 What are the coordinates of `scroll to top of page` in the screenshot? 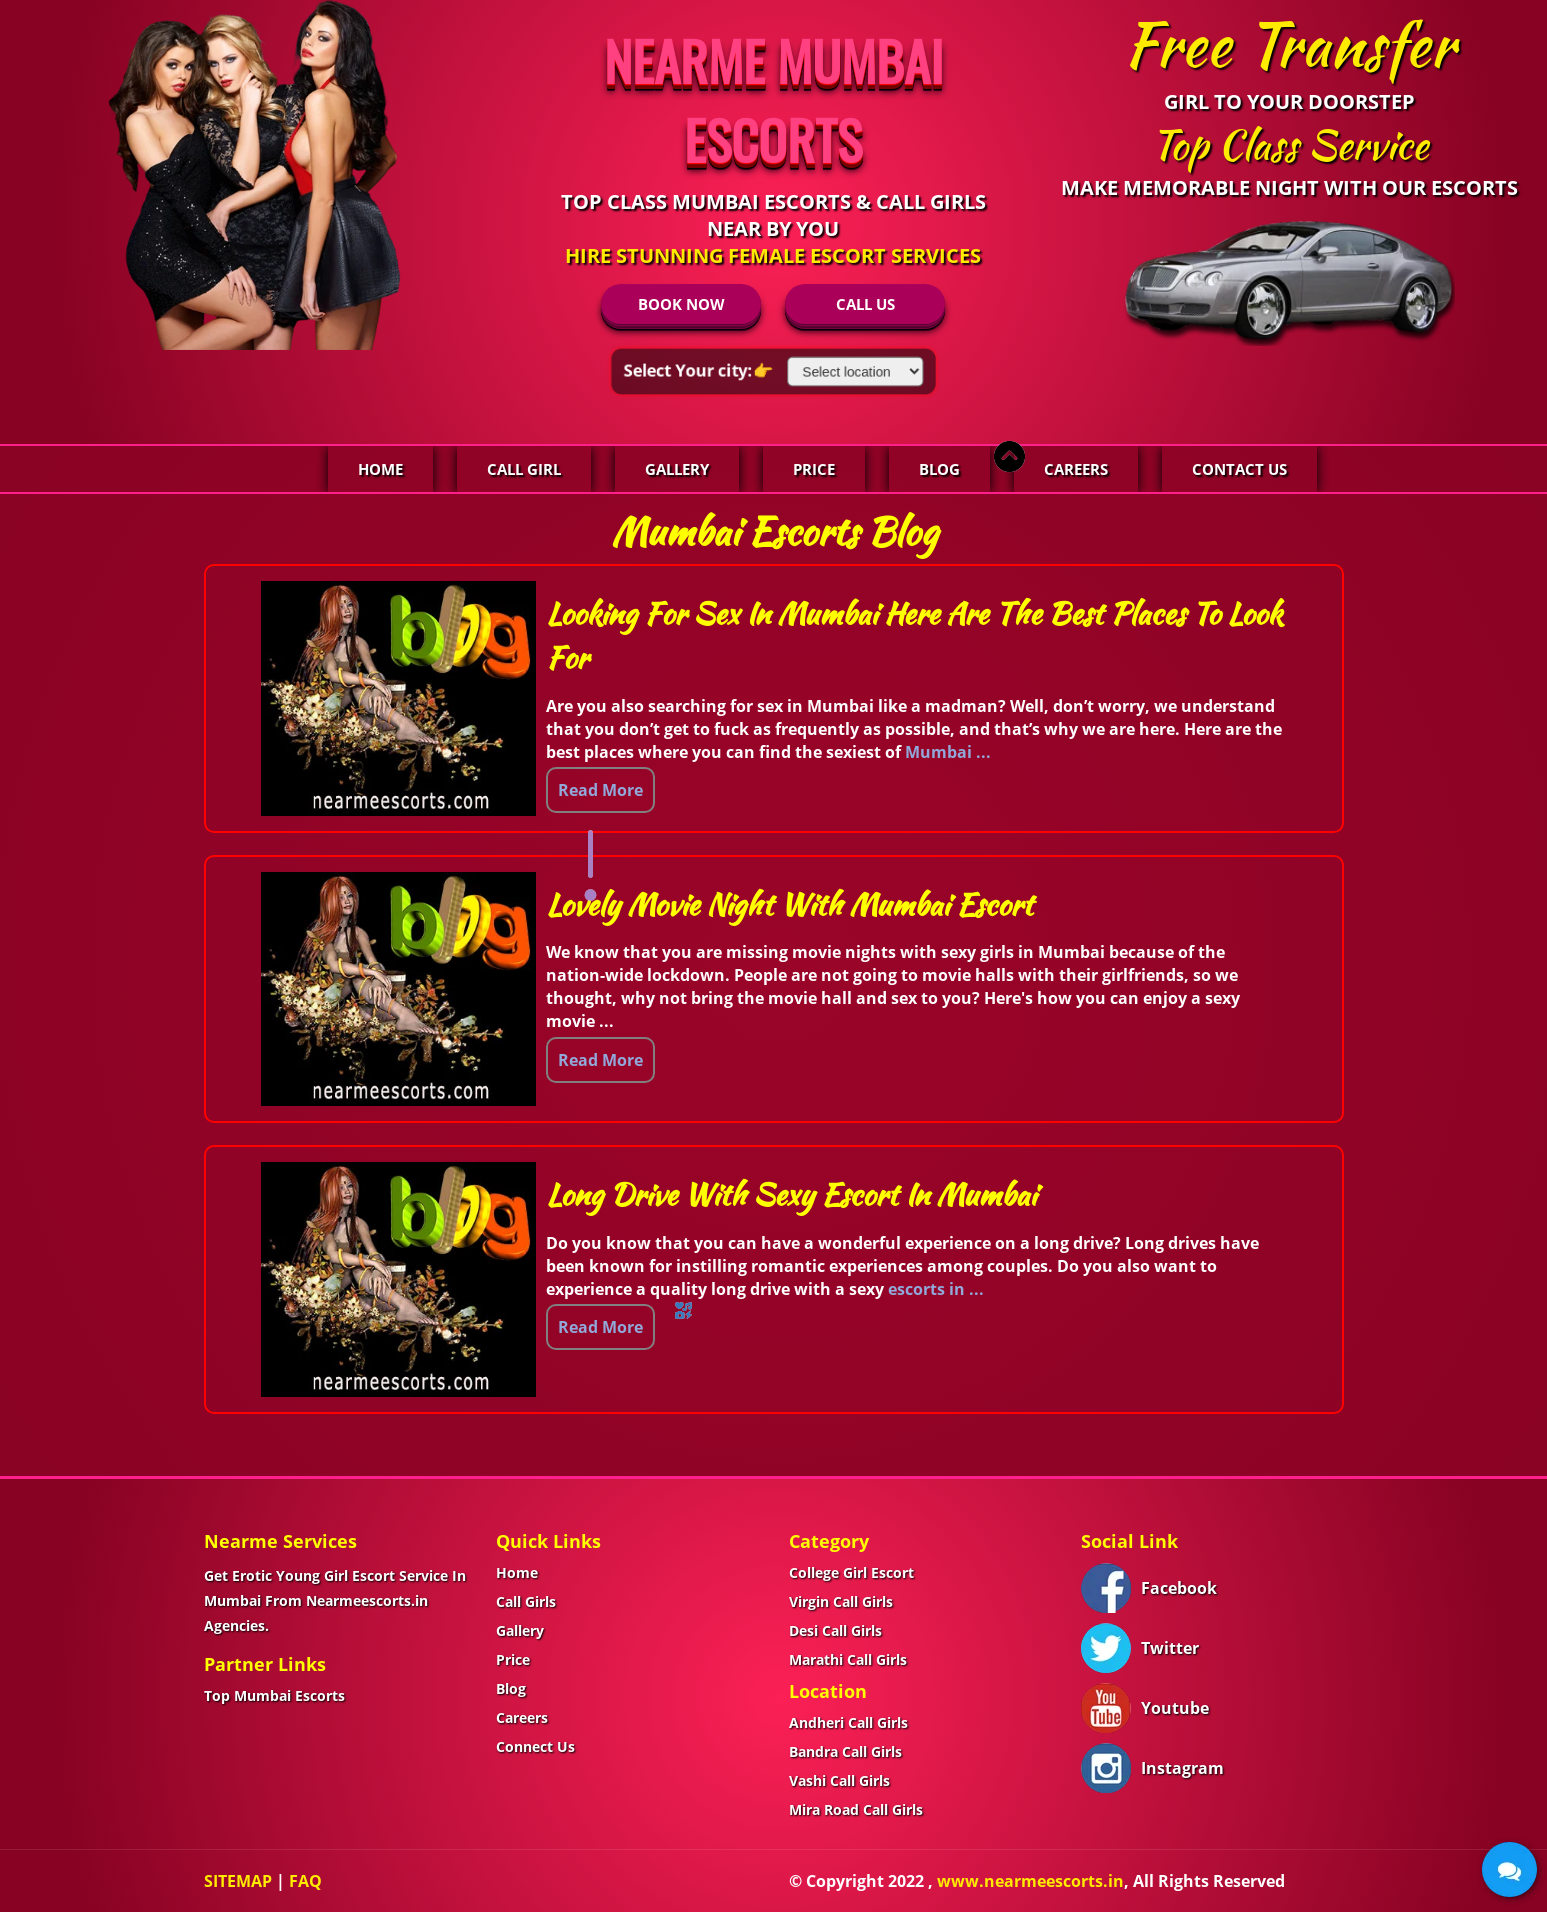 It's located at (1009, 456).